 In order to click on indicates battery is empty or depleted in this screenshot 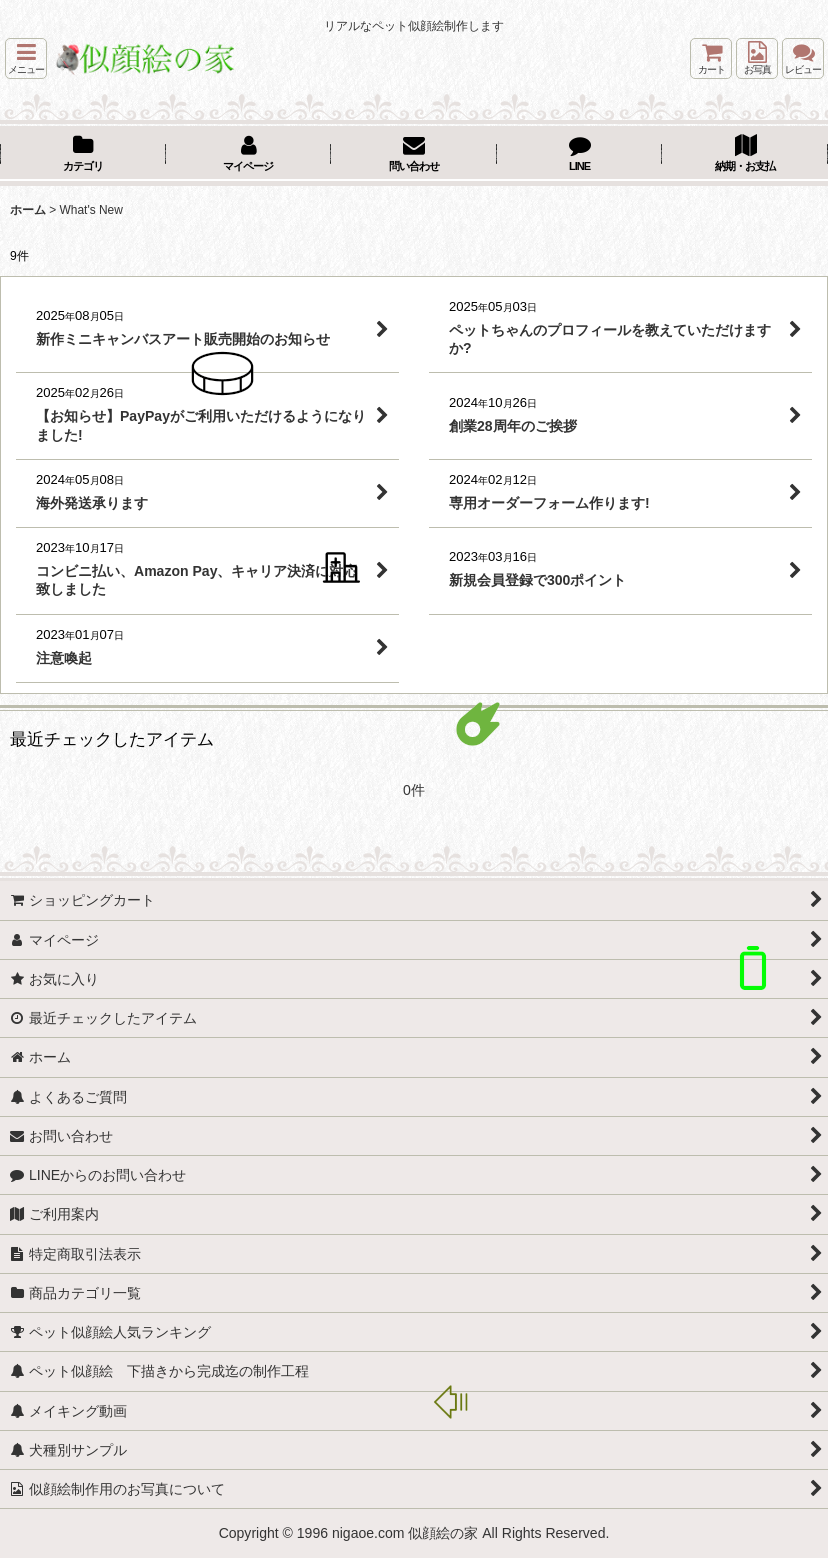, I will do `click(753, 968)`.